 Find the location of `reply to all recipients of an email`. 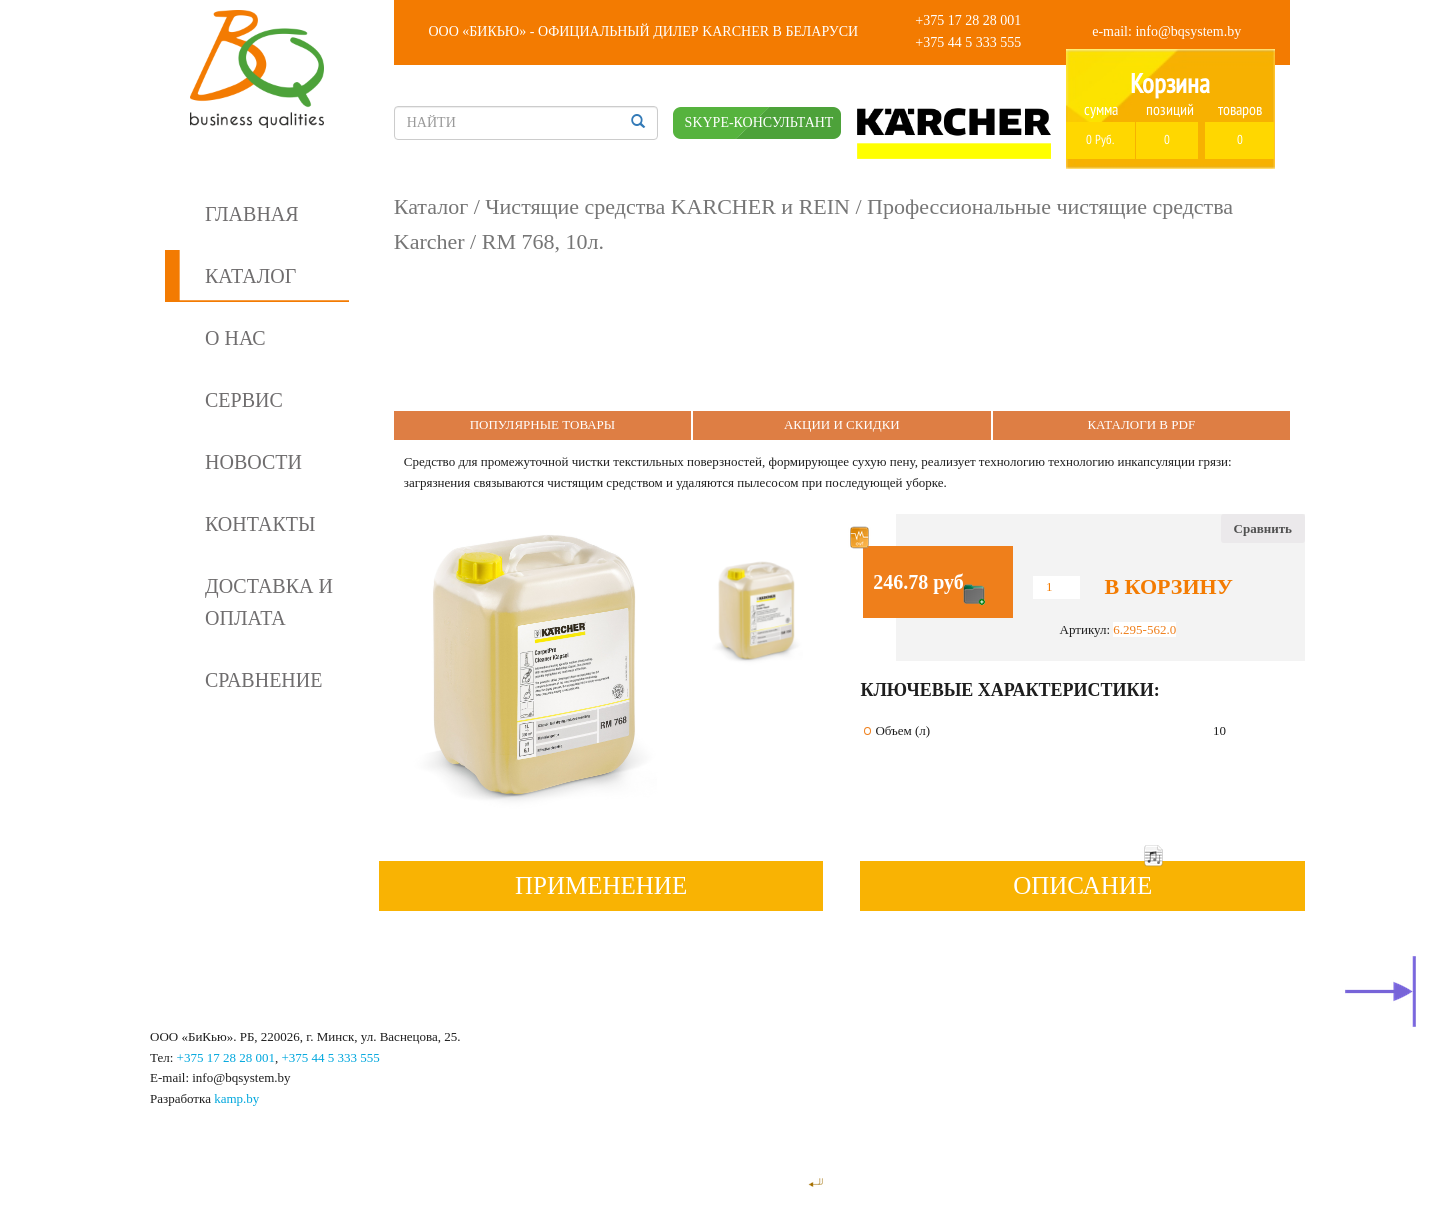

reply to all recipients of an email is located at coordinates (815, 1182).